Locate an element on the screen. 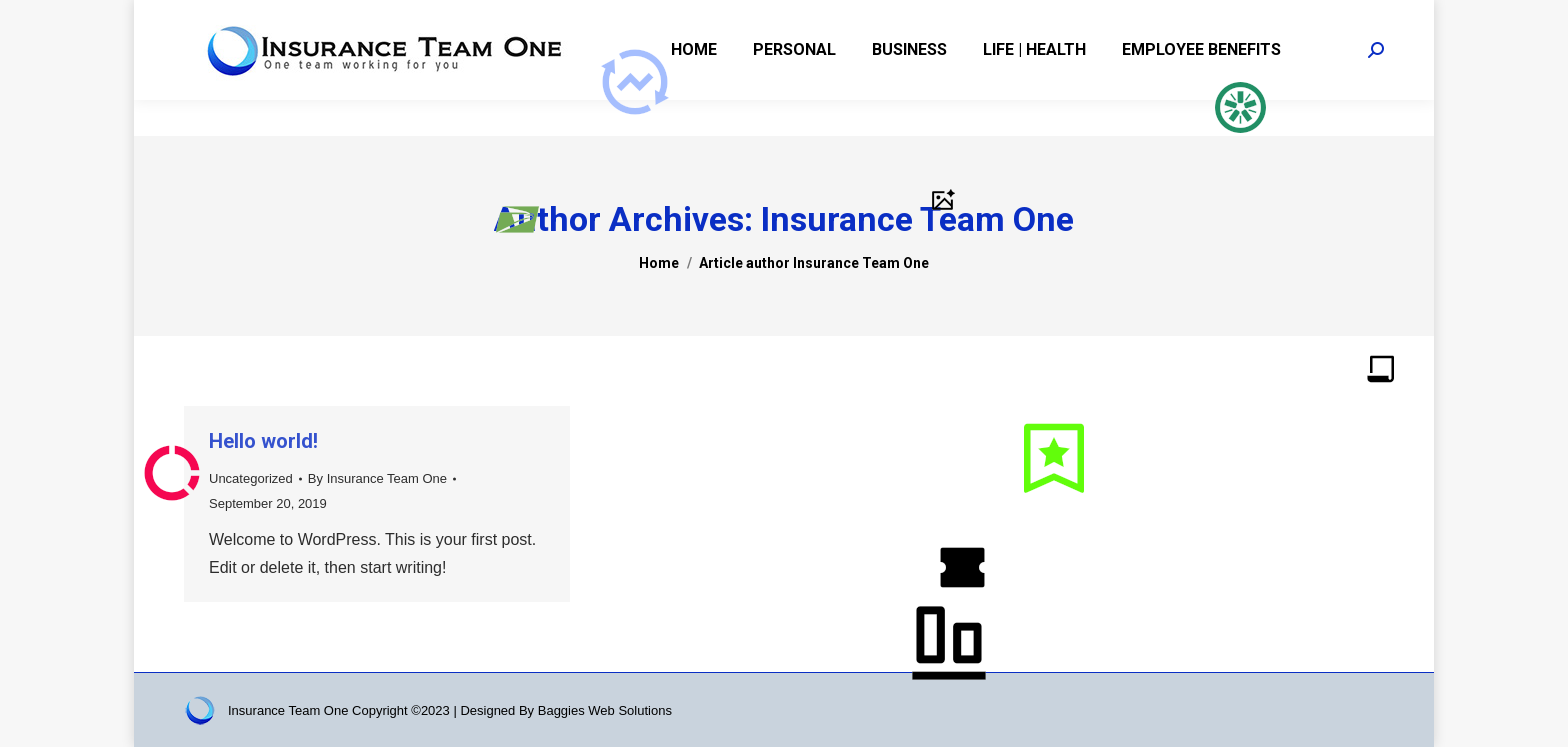  align items to the bottom of a container is located at coordinates (949, 643).